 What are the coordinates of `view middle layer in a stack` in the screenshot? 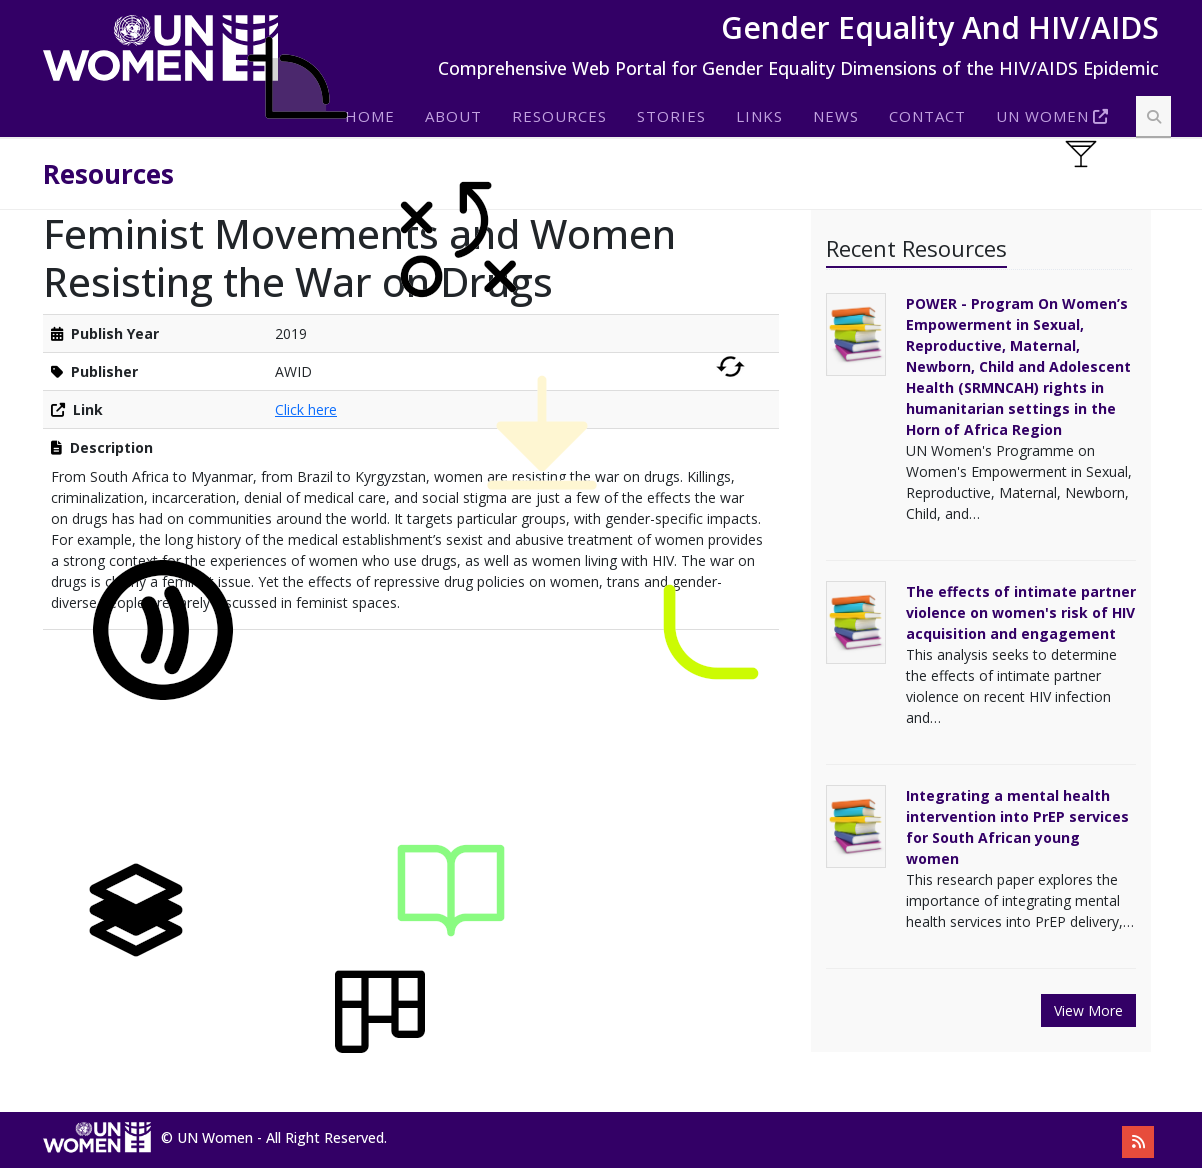 It's located at (136, 910).